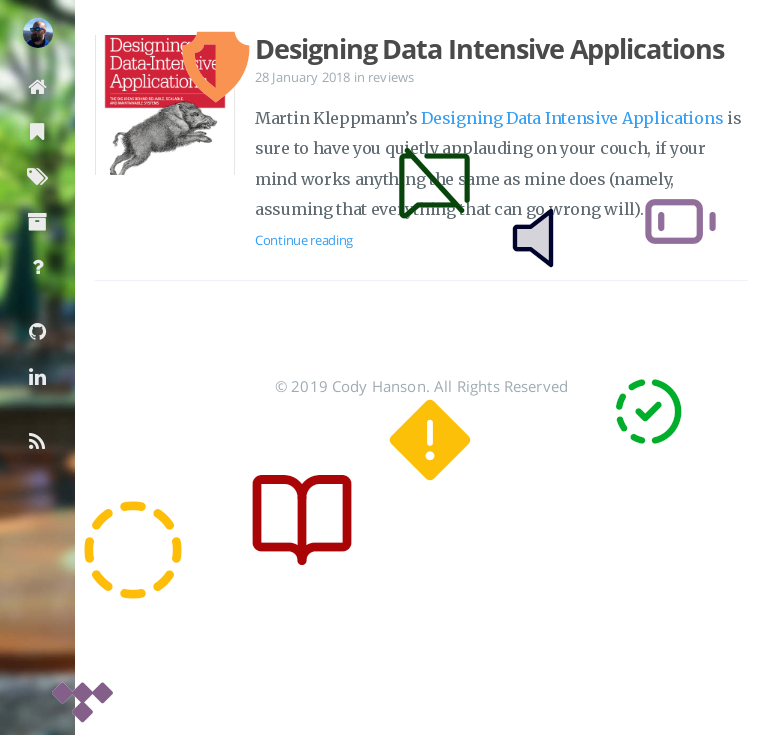 The height and width of the screenshot is (735, 768). What do you see at coordinates (430, 440) in the screenshot?
I see `indicates a warning or alert status` at bounding box center [430, 440].